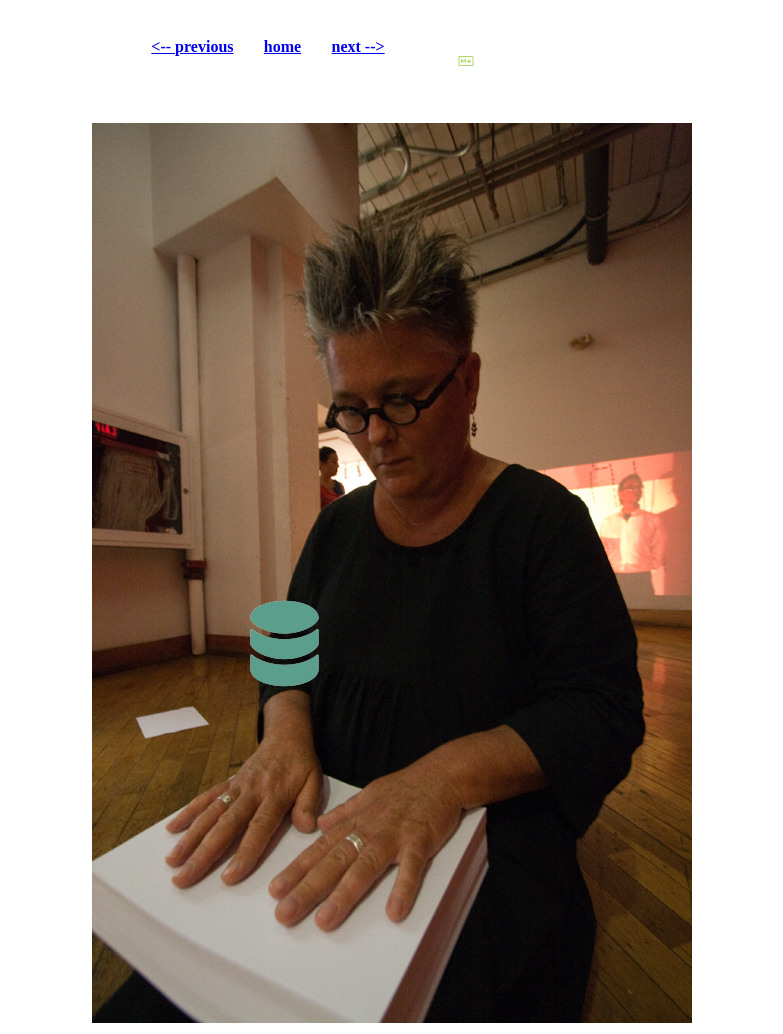 The width and height of the screenshot is (783, 1034). Describe the element at coordinates (466, 61) in the screenshot. I see `format text using markdown` at that location.